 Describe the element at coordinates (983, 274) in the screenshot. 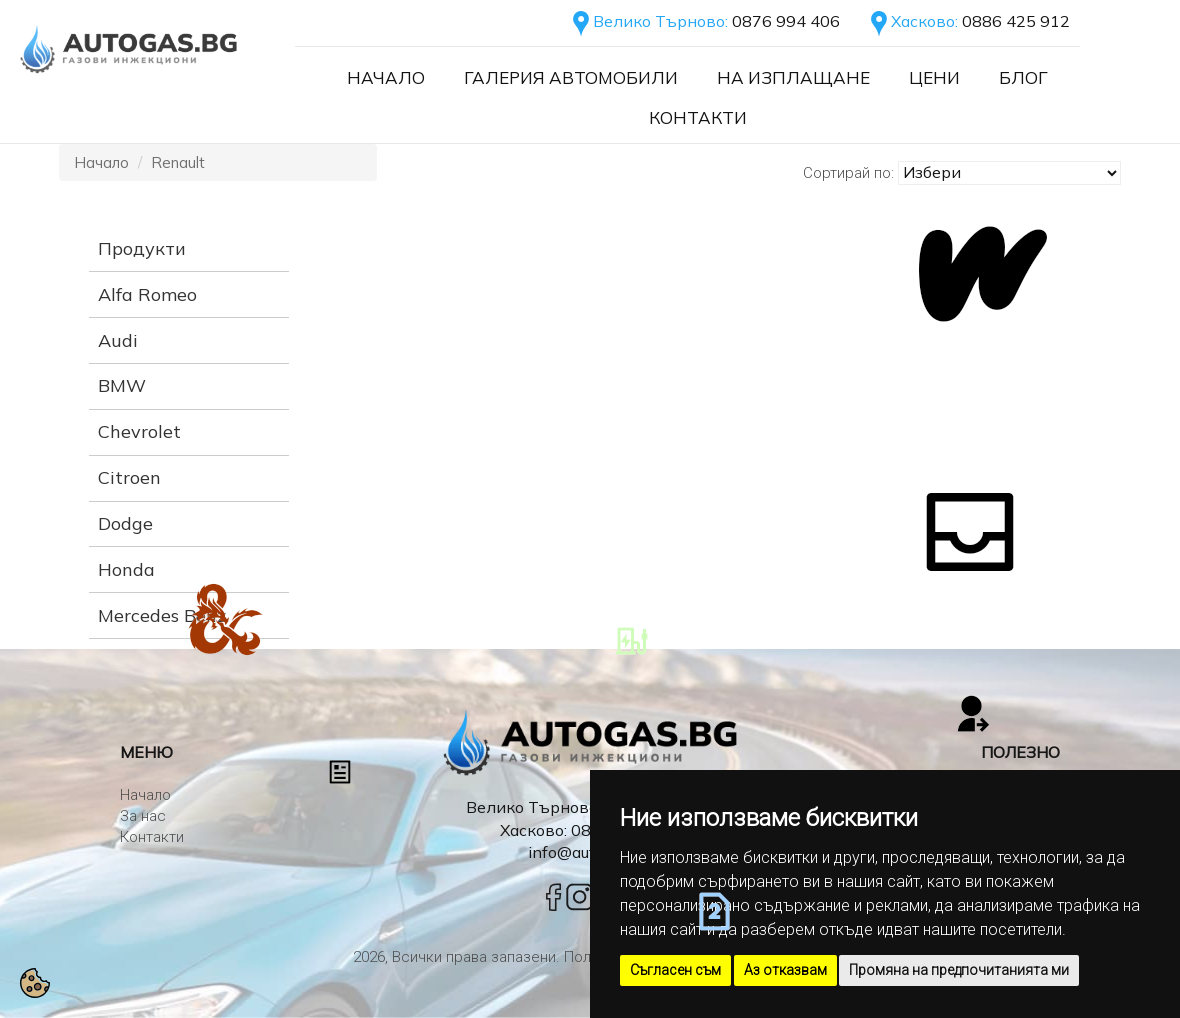

I see `open the wattpad app` at that location.